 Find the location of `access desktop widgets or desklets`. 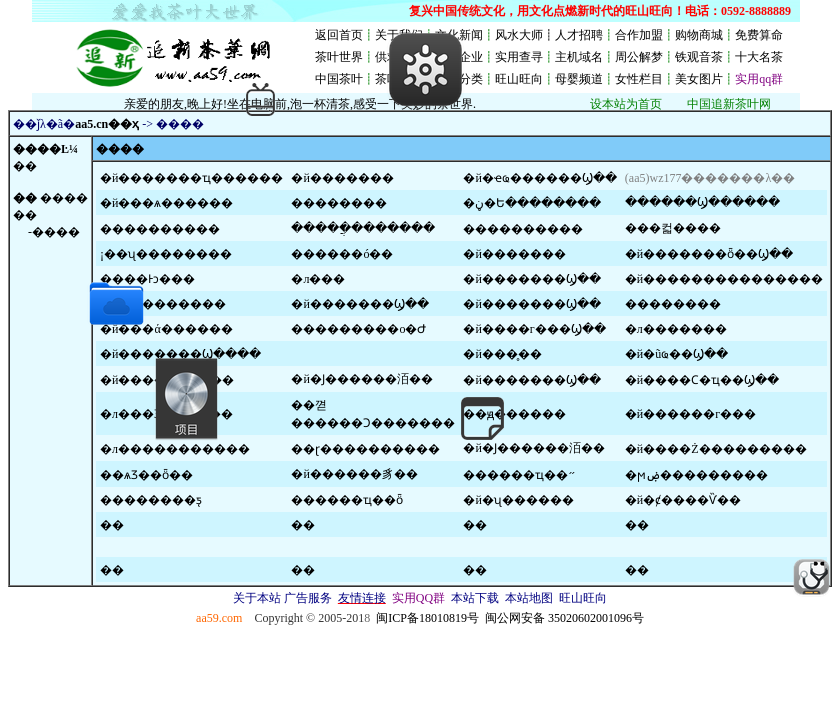

access desktop widgets or desklets is located at coordinates (482, 418).